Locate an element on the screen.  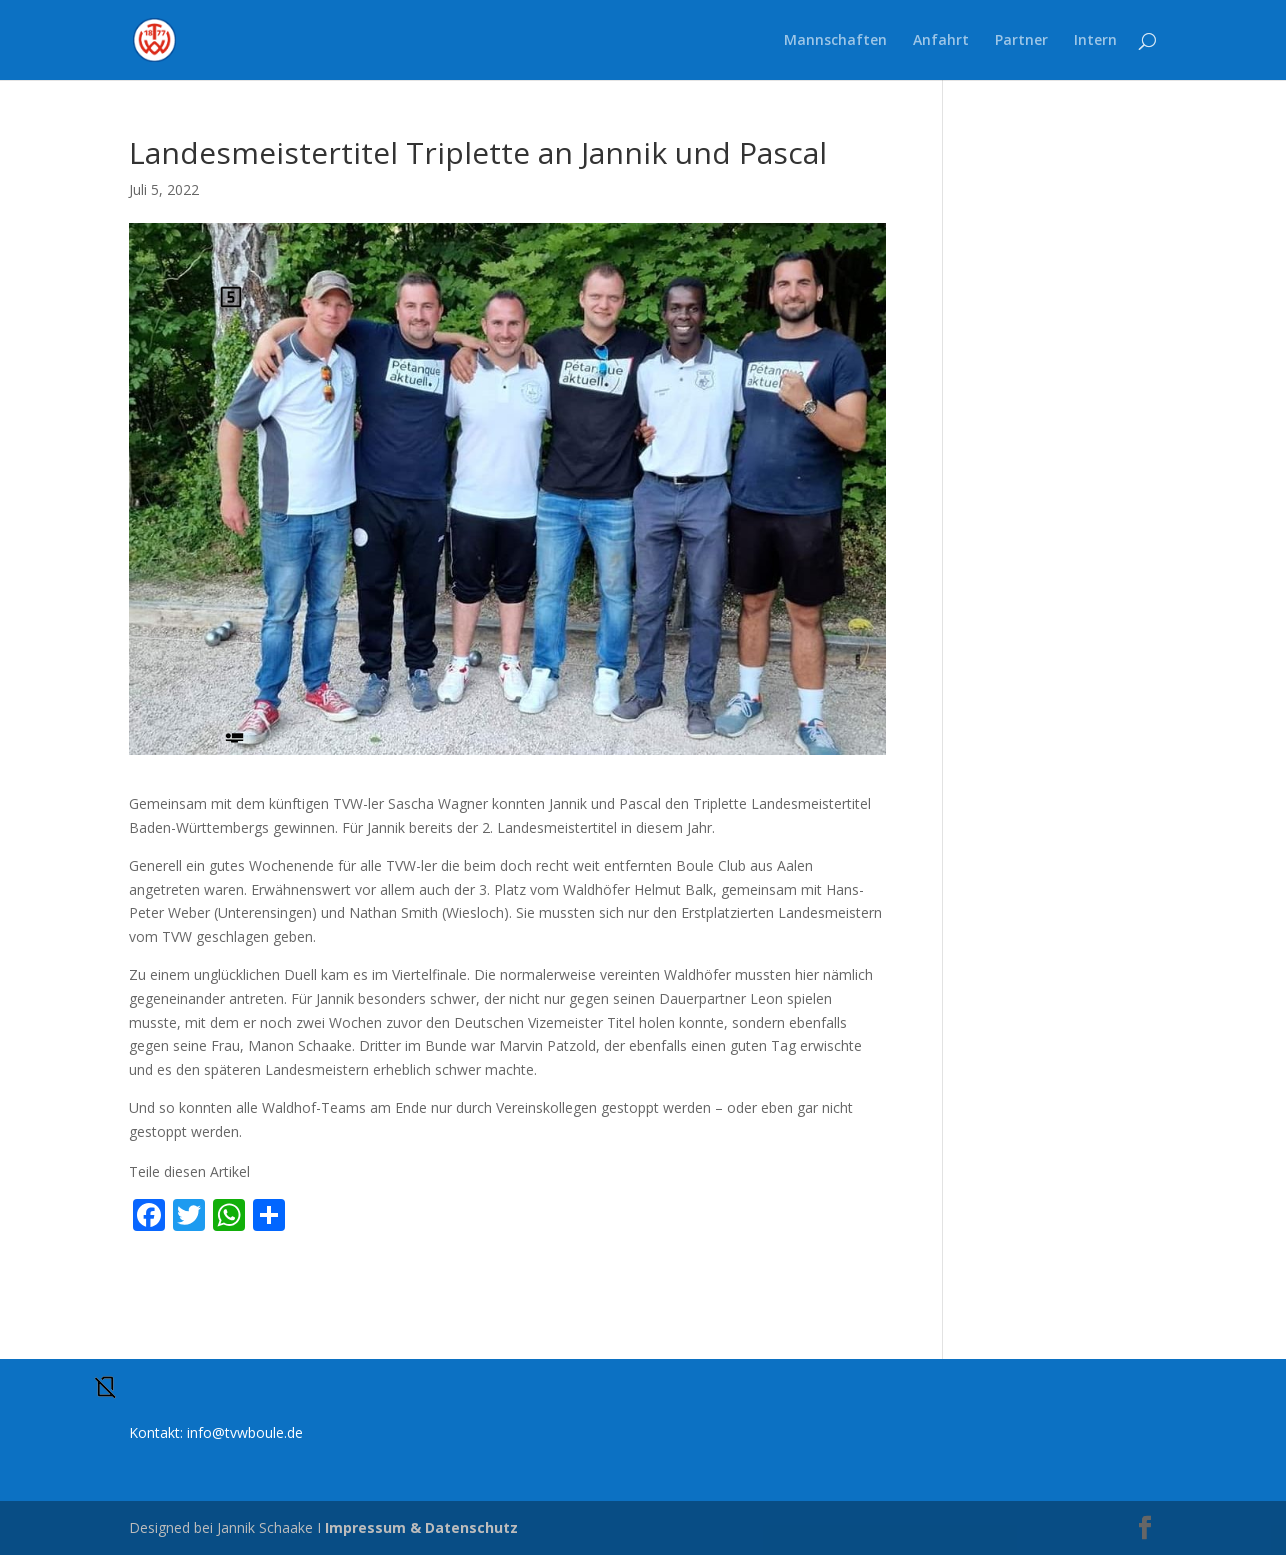
no sim card detected is located at coordinates (105, 1386).